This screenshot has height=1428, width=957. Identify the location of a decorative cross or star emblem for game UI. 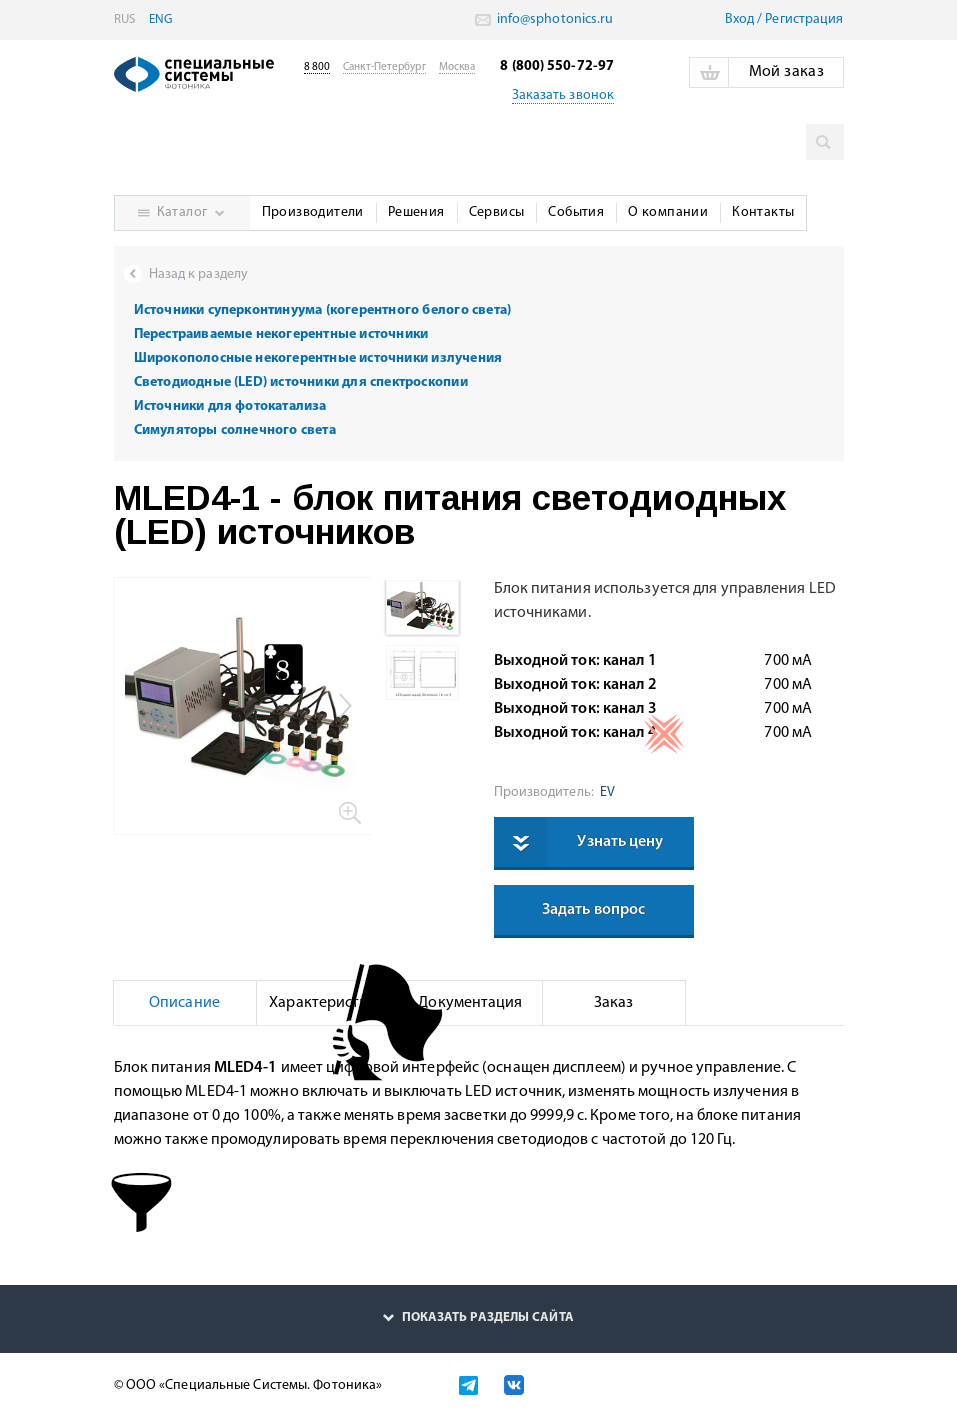
(664, 734).